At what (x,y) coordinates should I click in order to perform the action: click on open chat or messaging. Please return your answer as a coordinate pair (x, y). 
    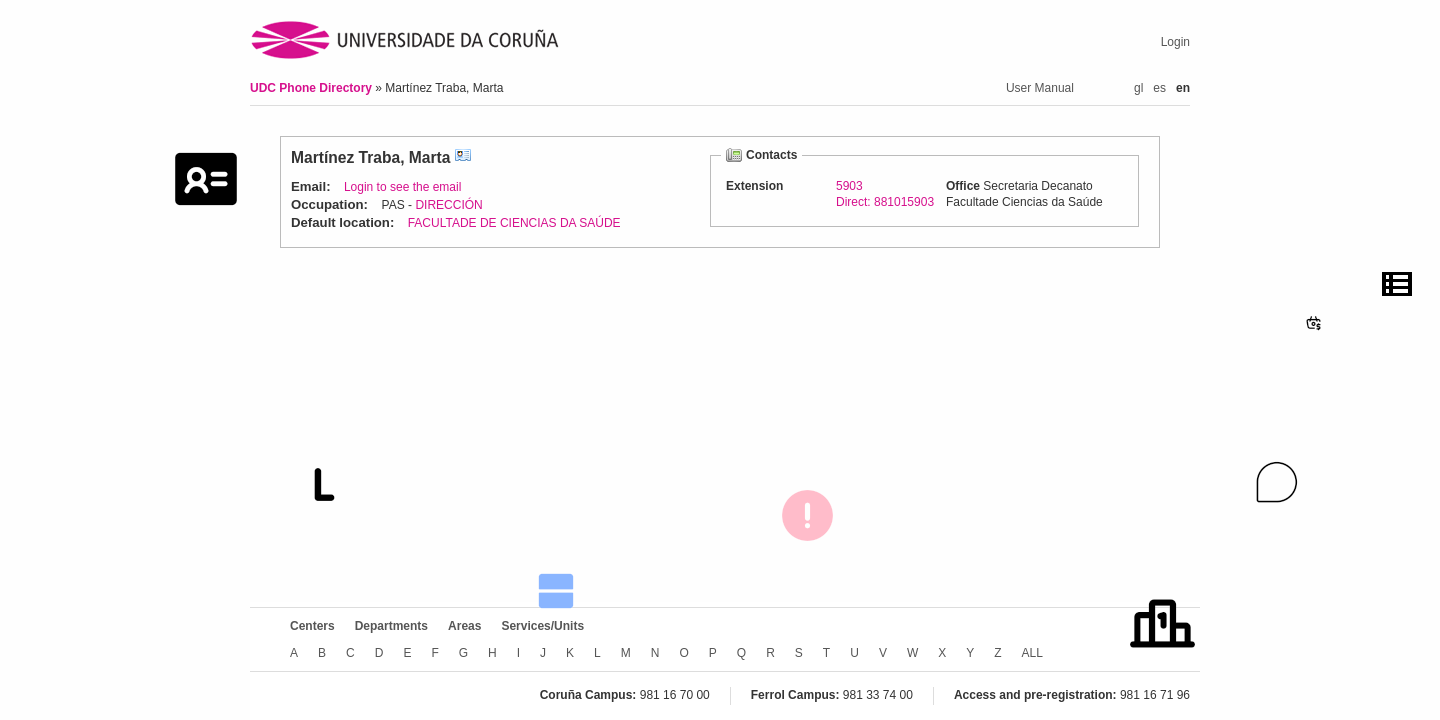
    Looking at the image, I should click on (1276, 483).